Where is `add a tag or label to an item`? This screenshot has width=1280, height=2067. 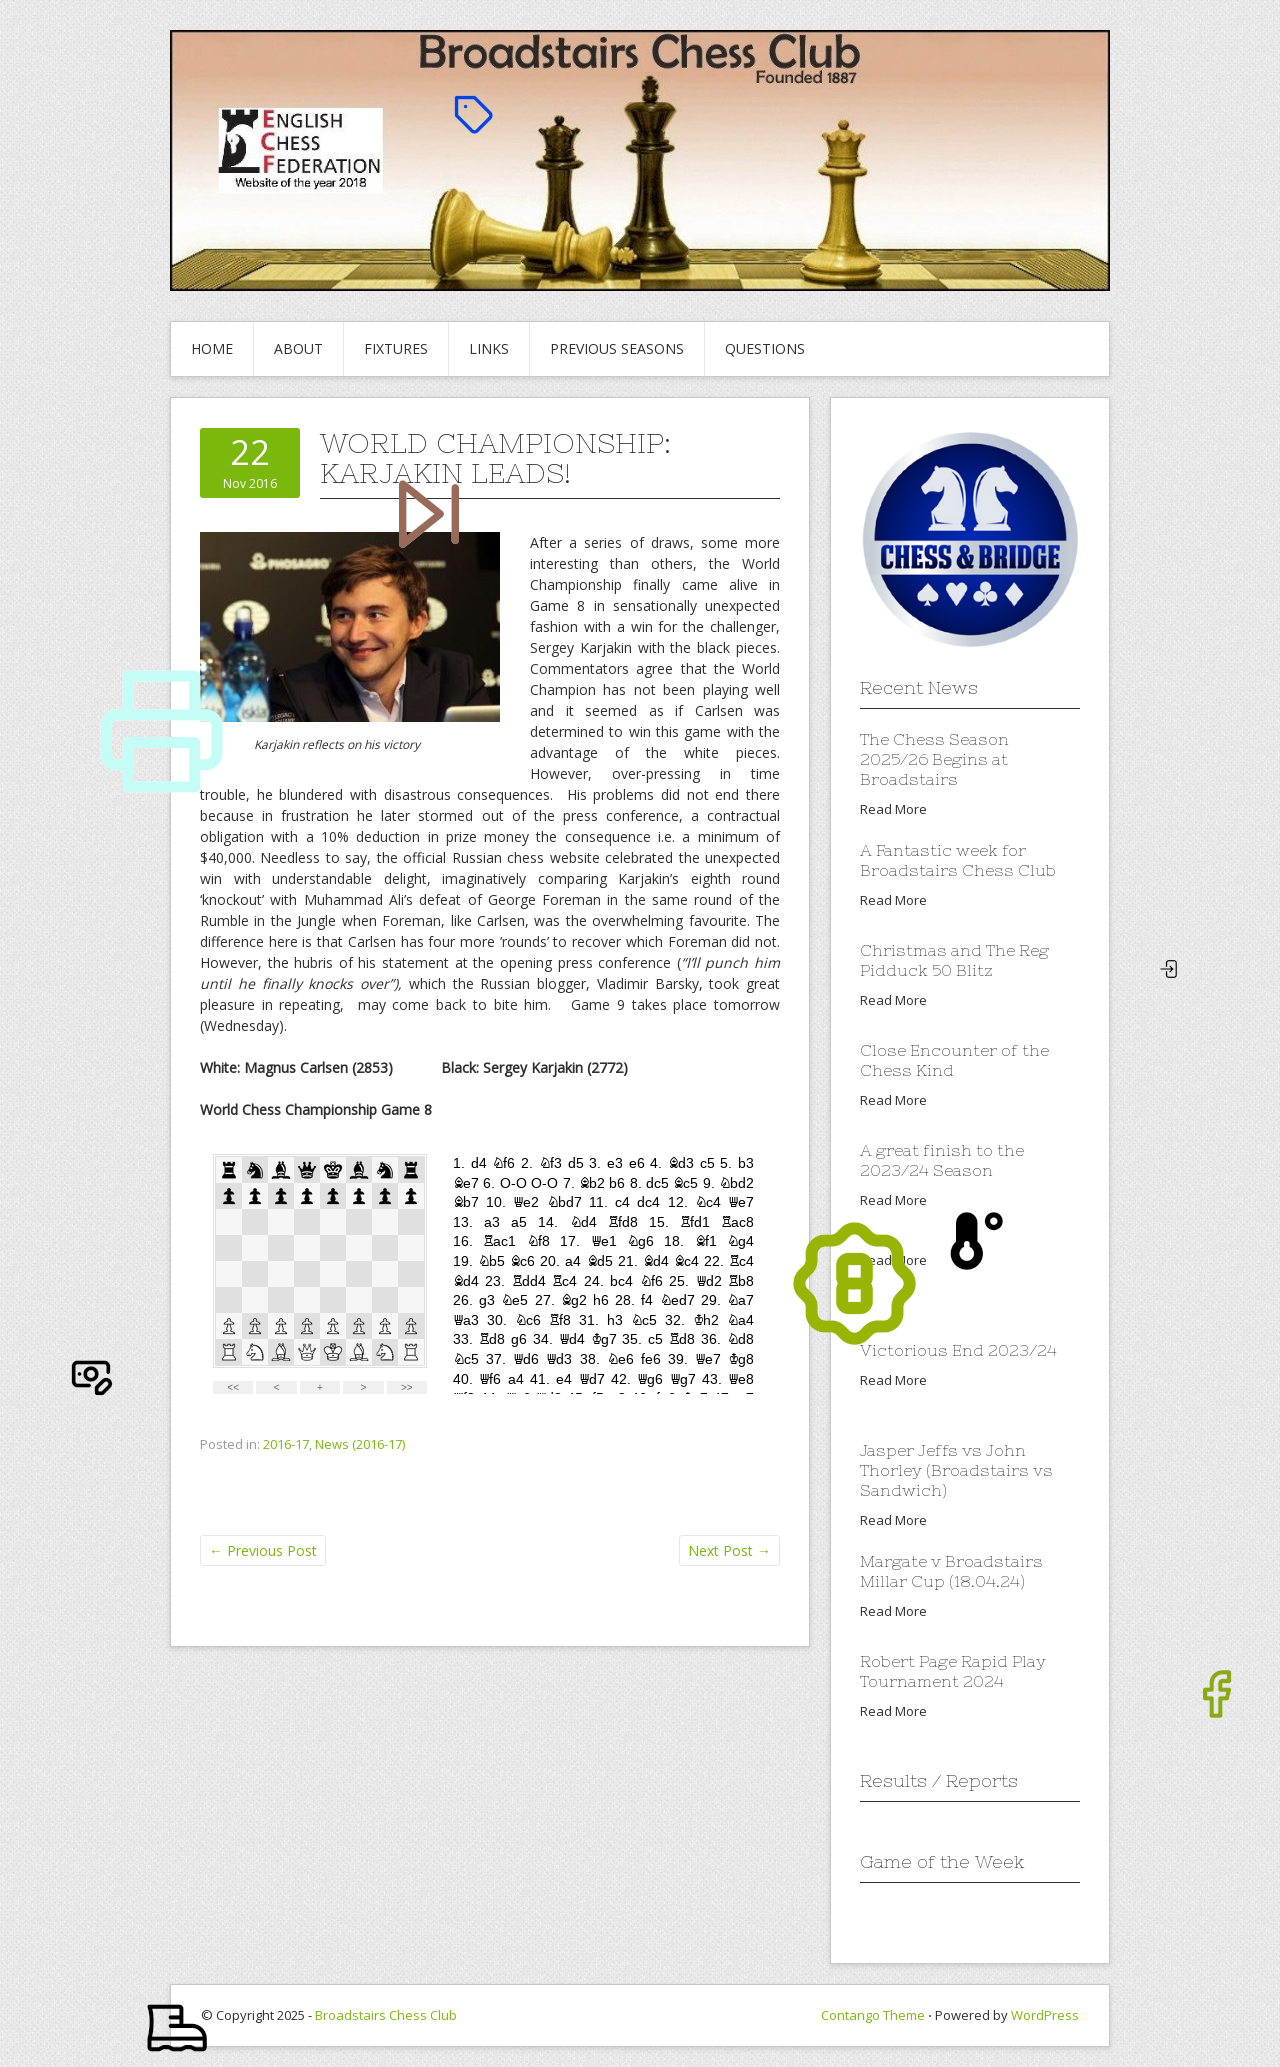
add a tag or label to an item is located at coordinates (474, 115).